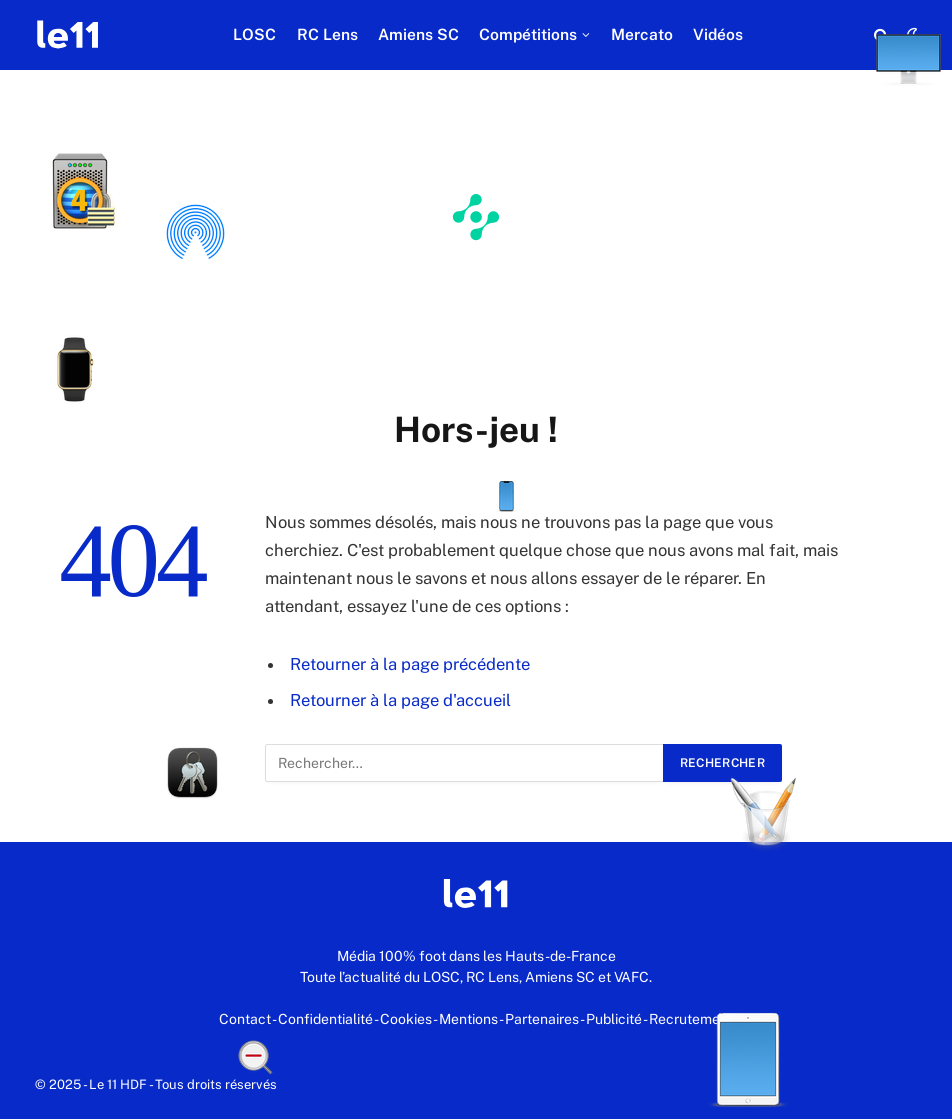 The height and width of the screenshot is (1119, 952). What do you see at coordinates (748, 1051) in the screenshot?
I see `iPad mini device connected via cellular network` at bounding box center [748, 1051].